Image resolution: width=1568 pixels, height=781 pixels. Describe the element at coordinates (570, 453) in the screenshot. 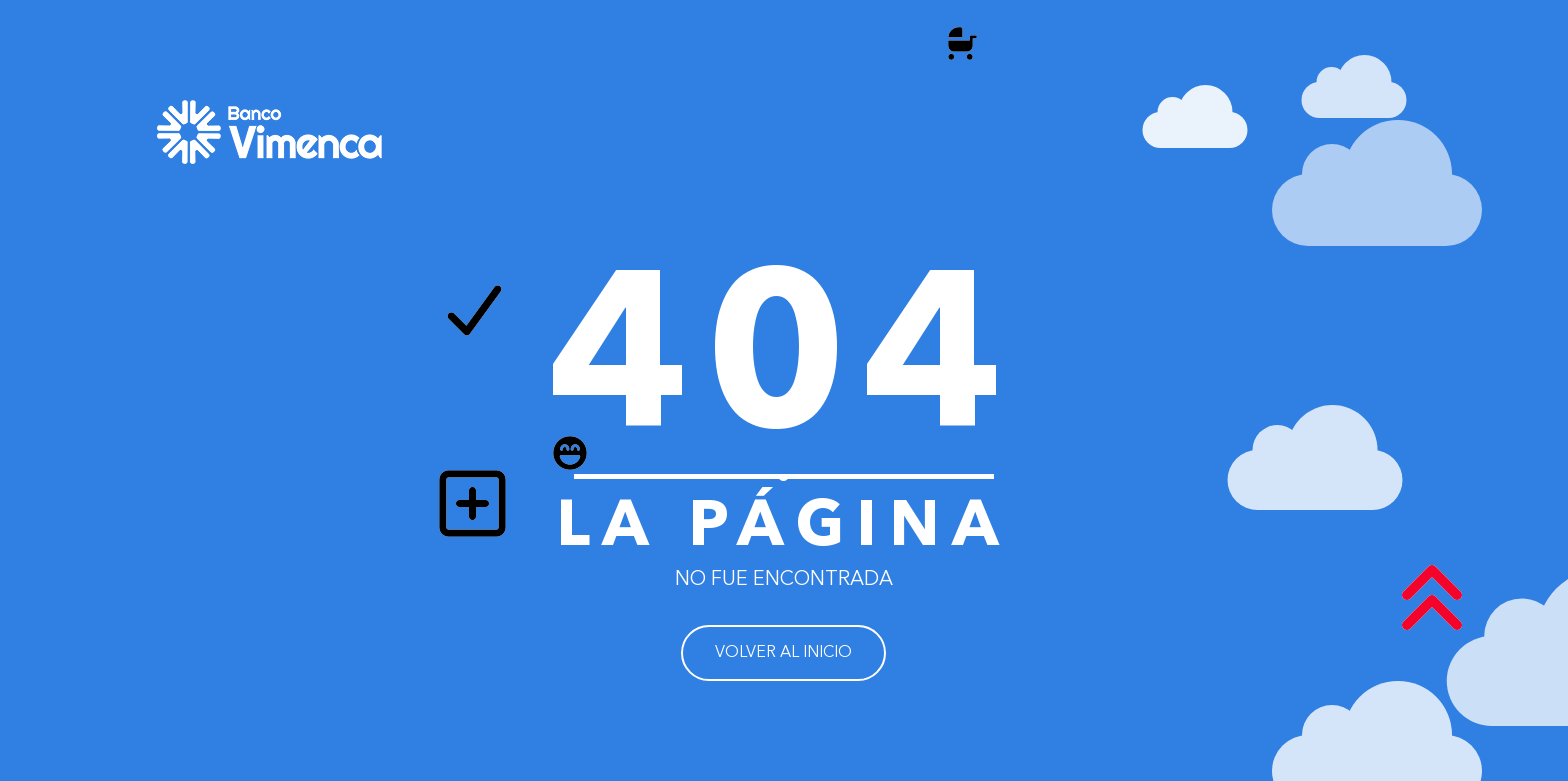

I see `add a laughing emoji reaction` at that location.